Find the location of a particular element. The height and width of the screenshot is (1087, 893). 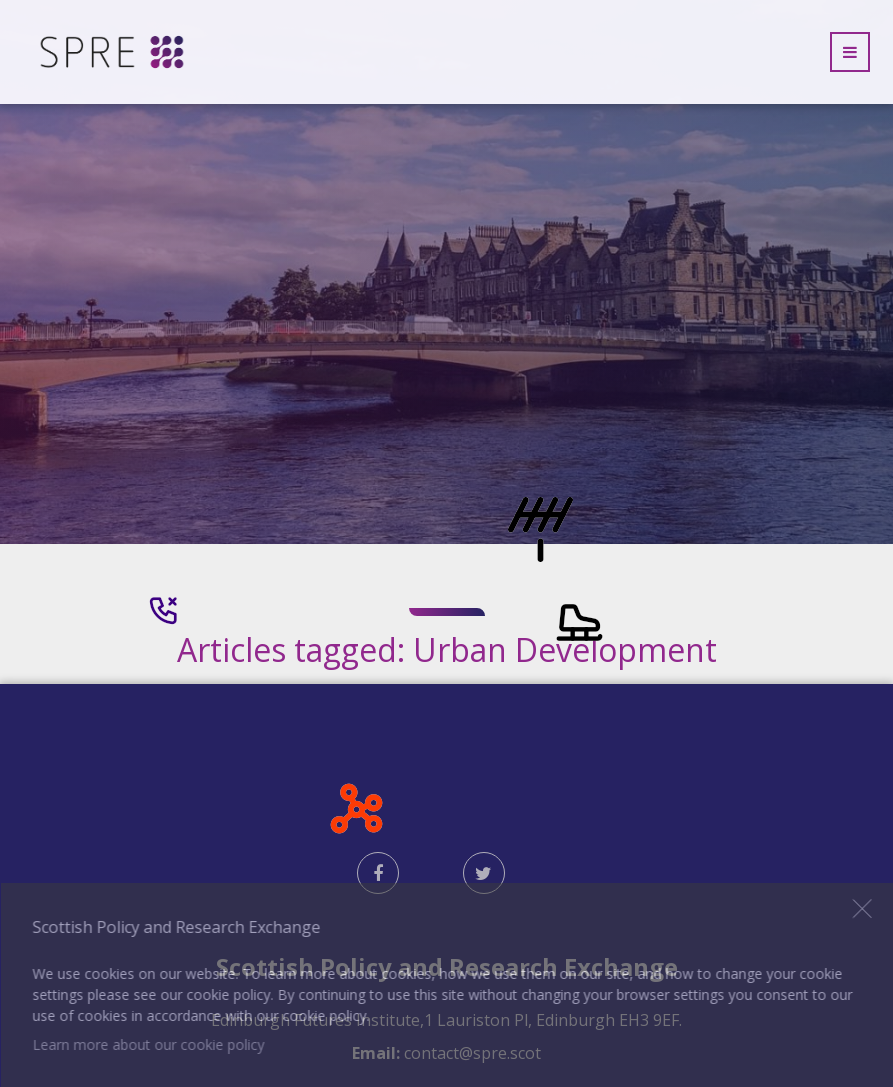

view ice skating activities or rinks is located at coordinates (579, 622).